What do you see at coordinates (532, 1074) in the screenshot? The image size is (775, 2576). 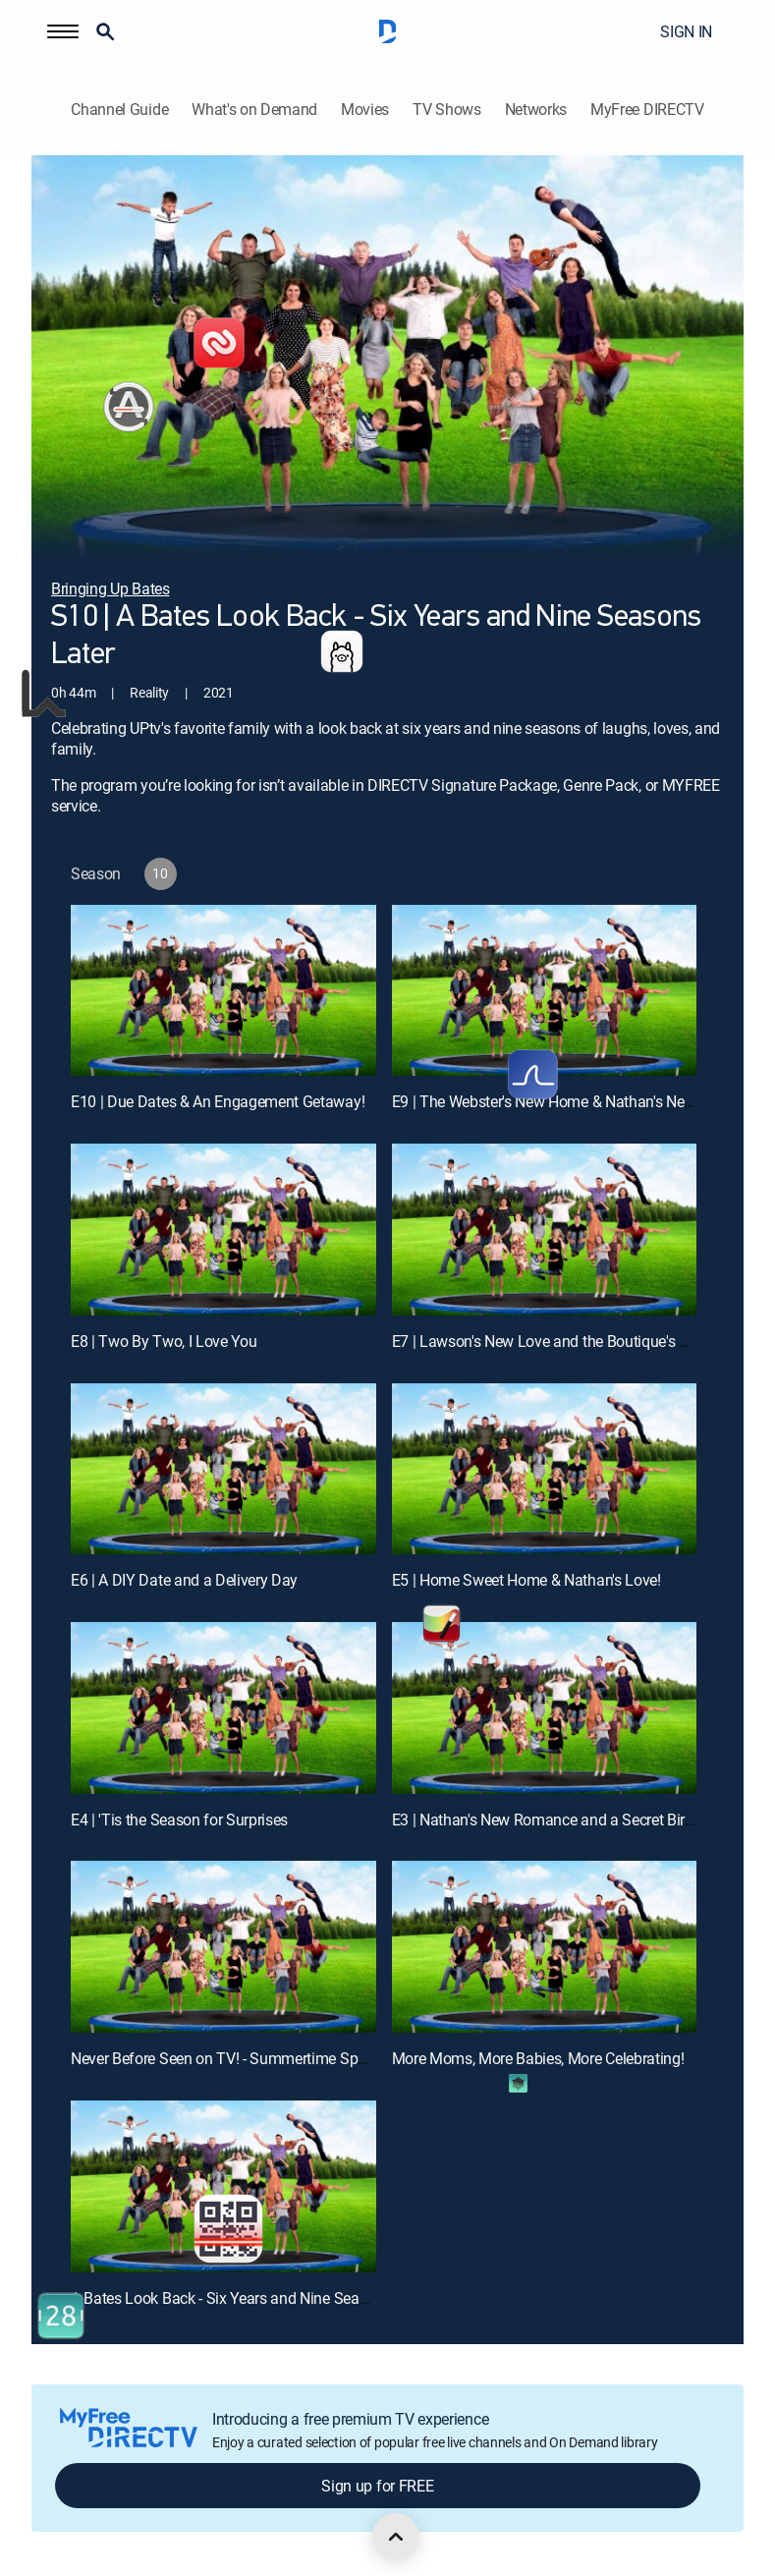 I see `open wireshark network protocol analyzer` at bounding box center [532, 1074].